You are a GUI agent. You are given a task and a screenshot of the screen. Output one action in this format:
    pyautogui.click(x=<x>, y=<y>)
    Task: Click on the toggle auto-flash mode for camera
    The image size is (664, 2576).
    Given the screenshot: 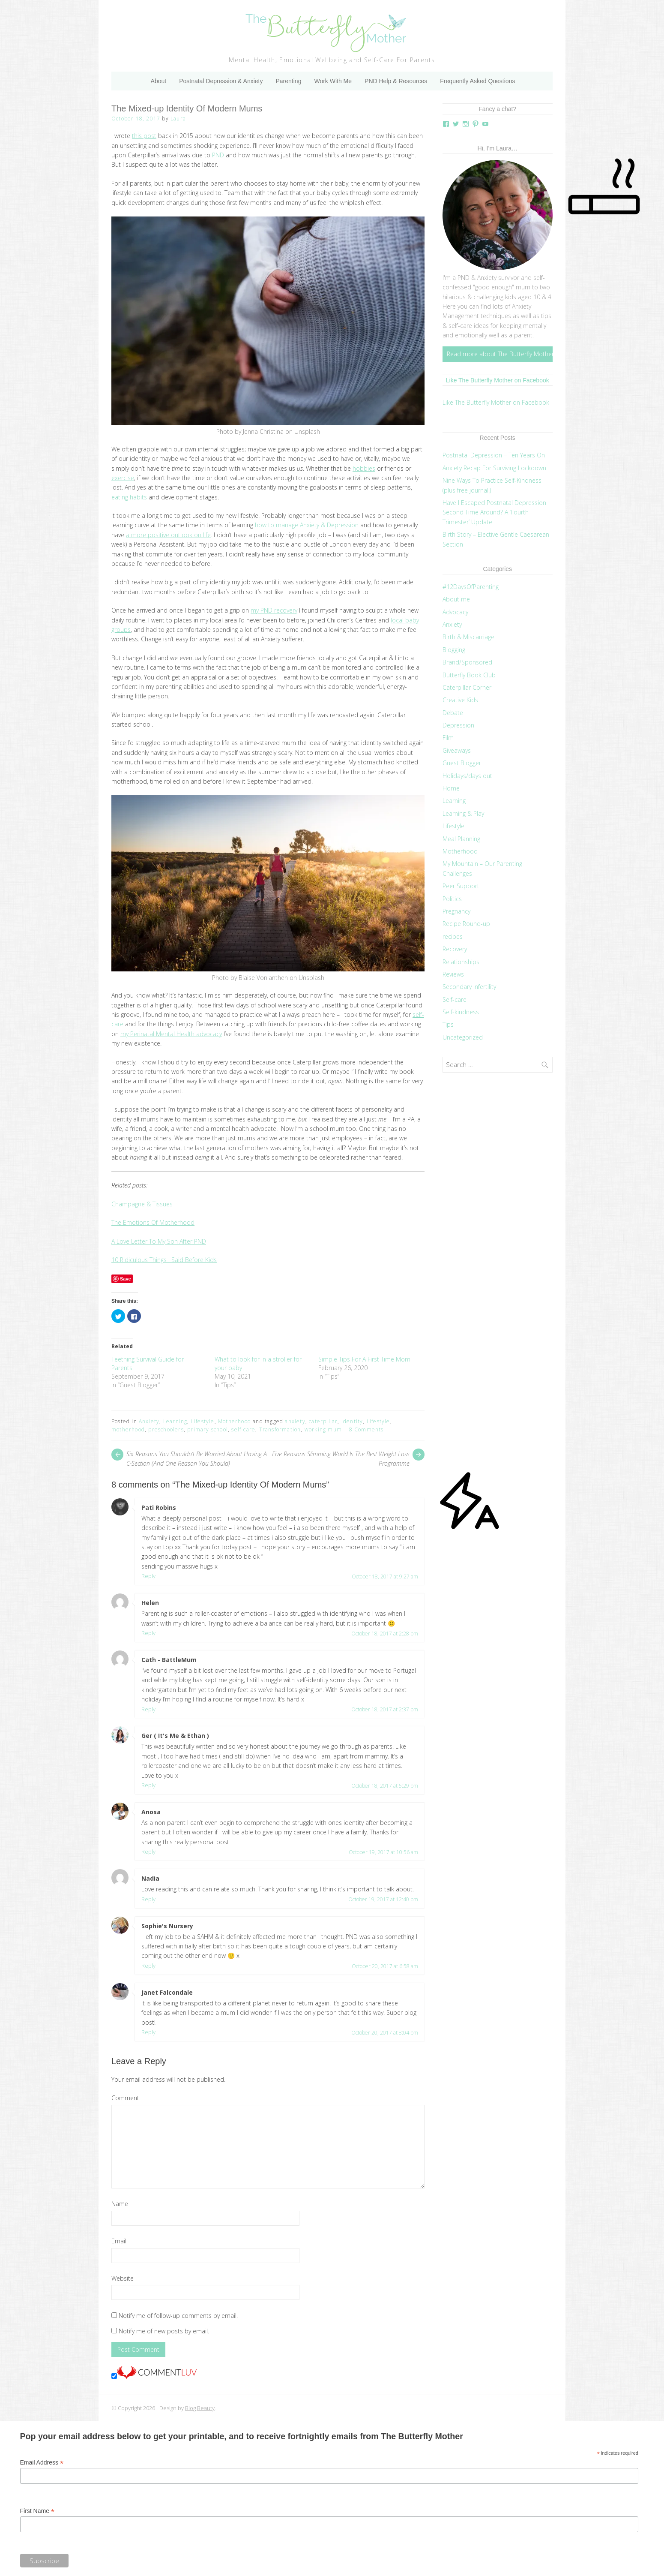 What is the action you would take?
    pyautogui.click(x=468, y=1503)
    